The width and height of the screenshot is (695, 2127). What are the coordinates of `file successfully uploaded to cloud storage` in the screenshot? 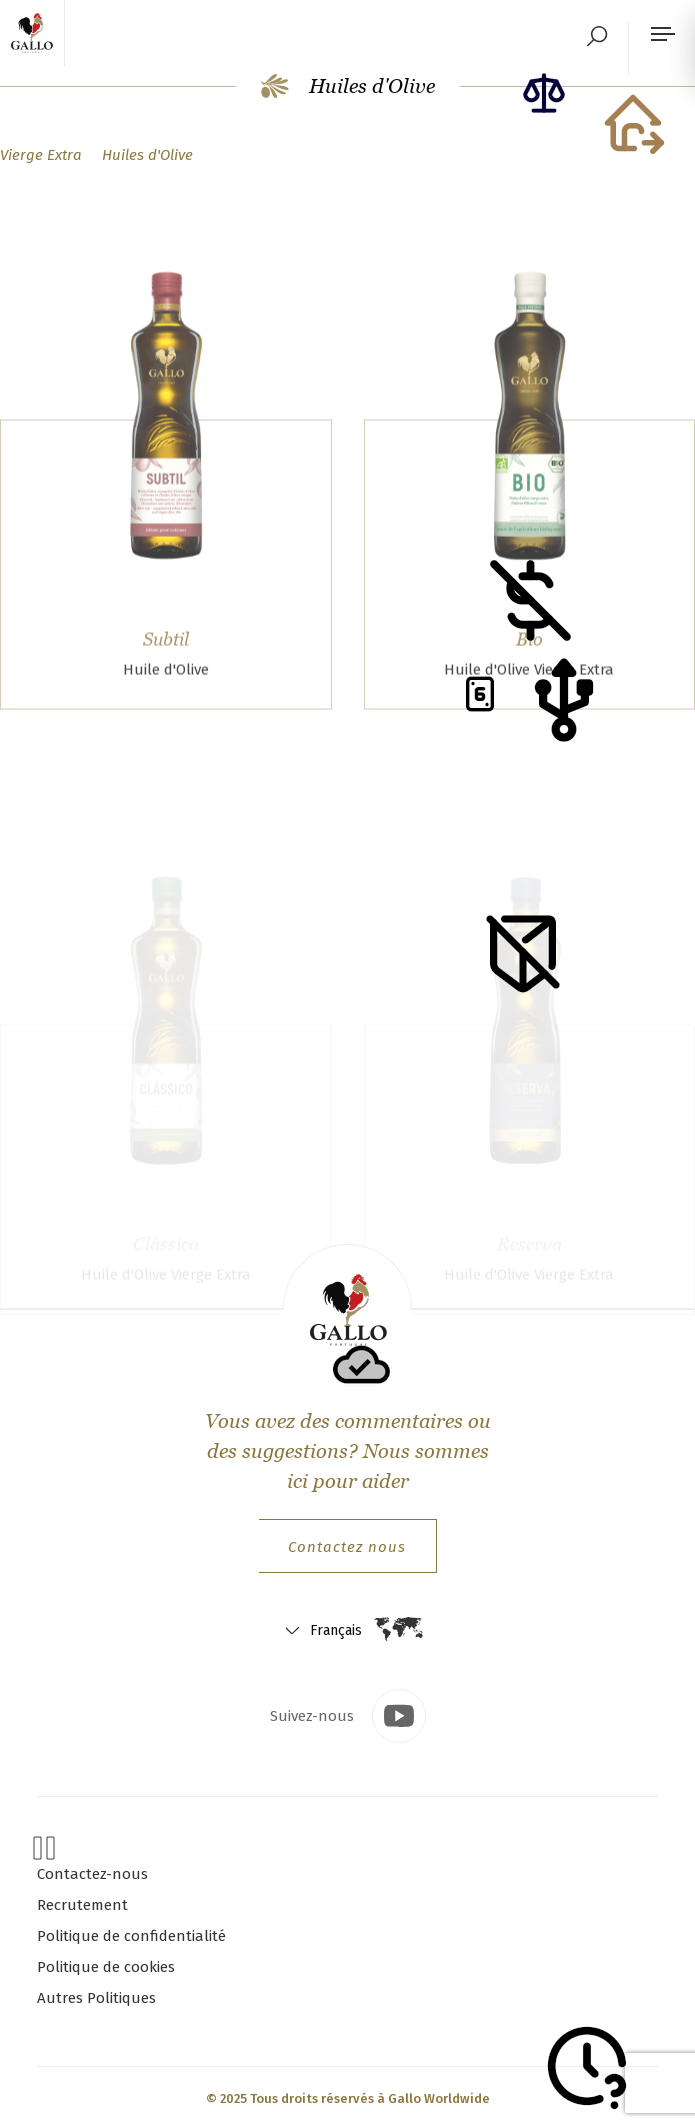 It's located at (361, 1364).